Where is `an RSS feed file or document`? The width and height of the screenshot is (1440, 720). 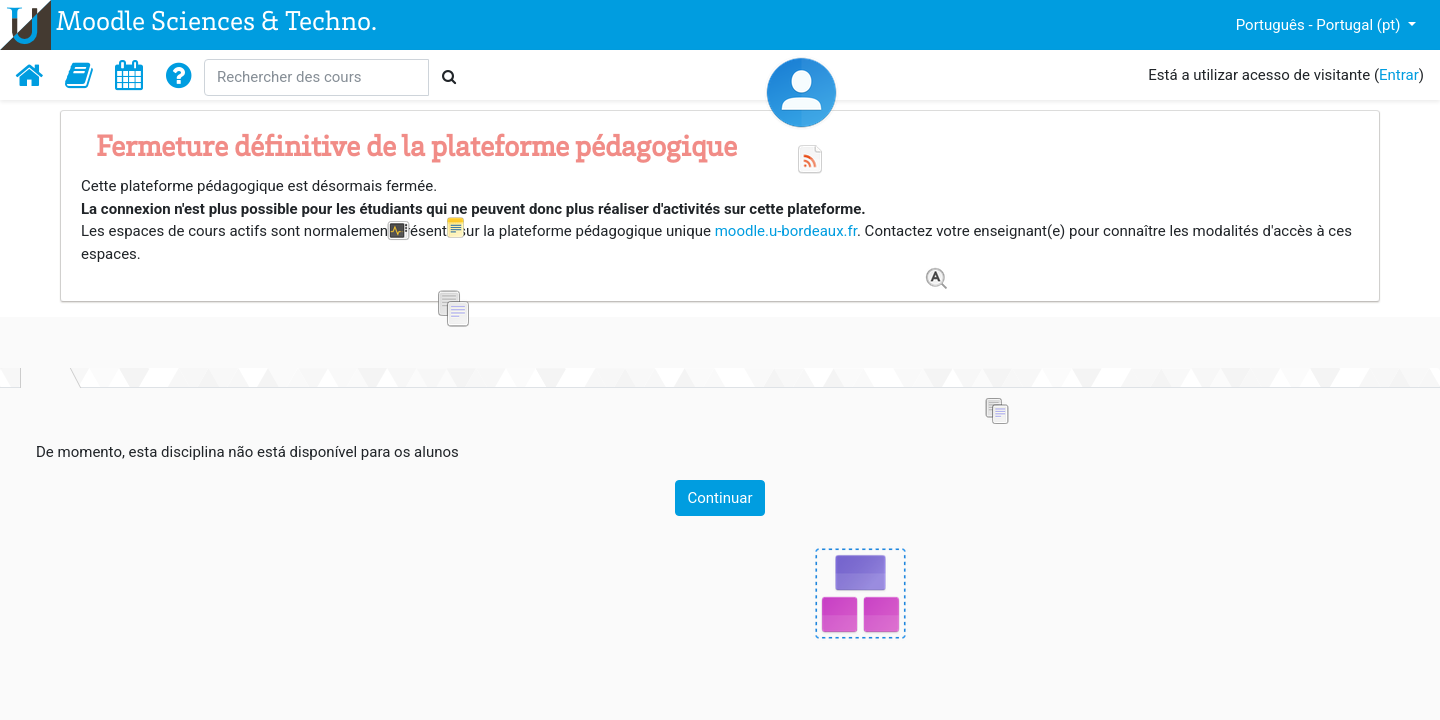
an RSS feed file or document is located at coordinates (810, 159).